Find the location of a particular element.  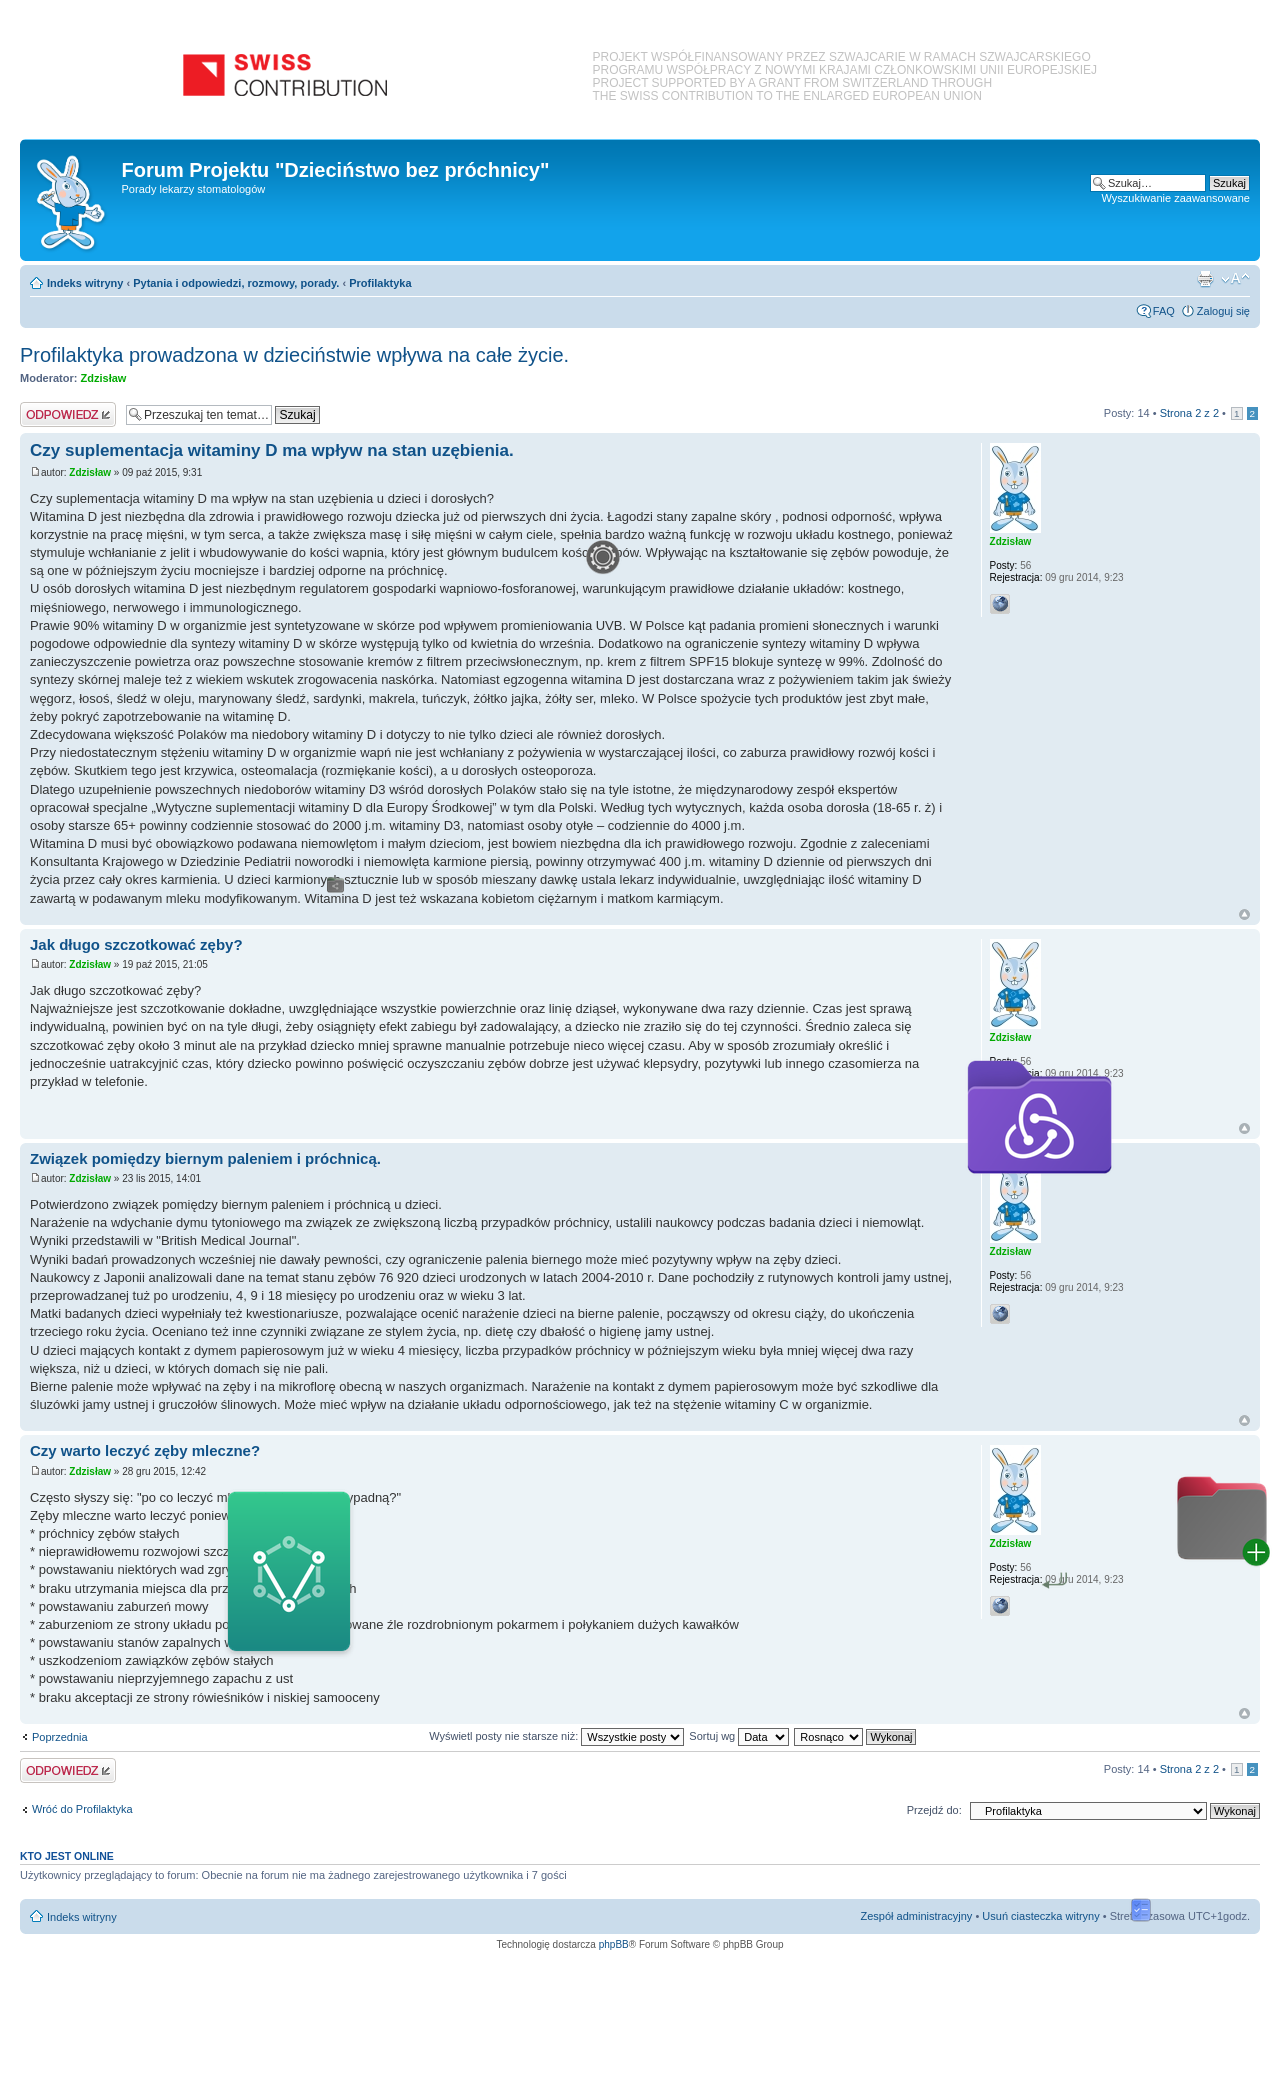

create a new folder is located at coordinates (1222, 1518).